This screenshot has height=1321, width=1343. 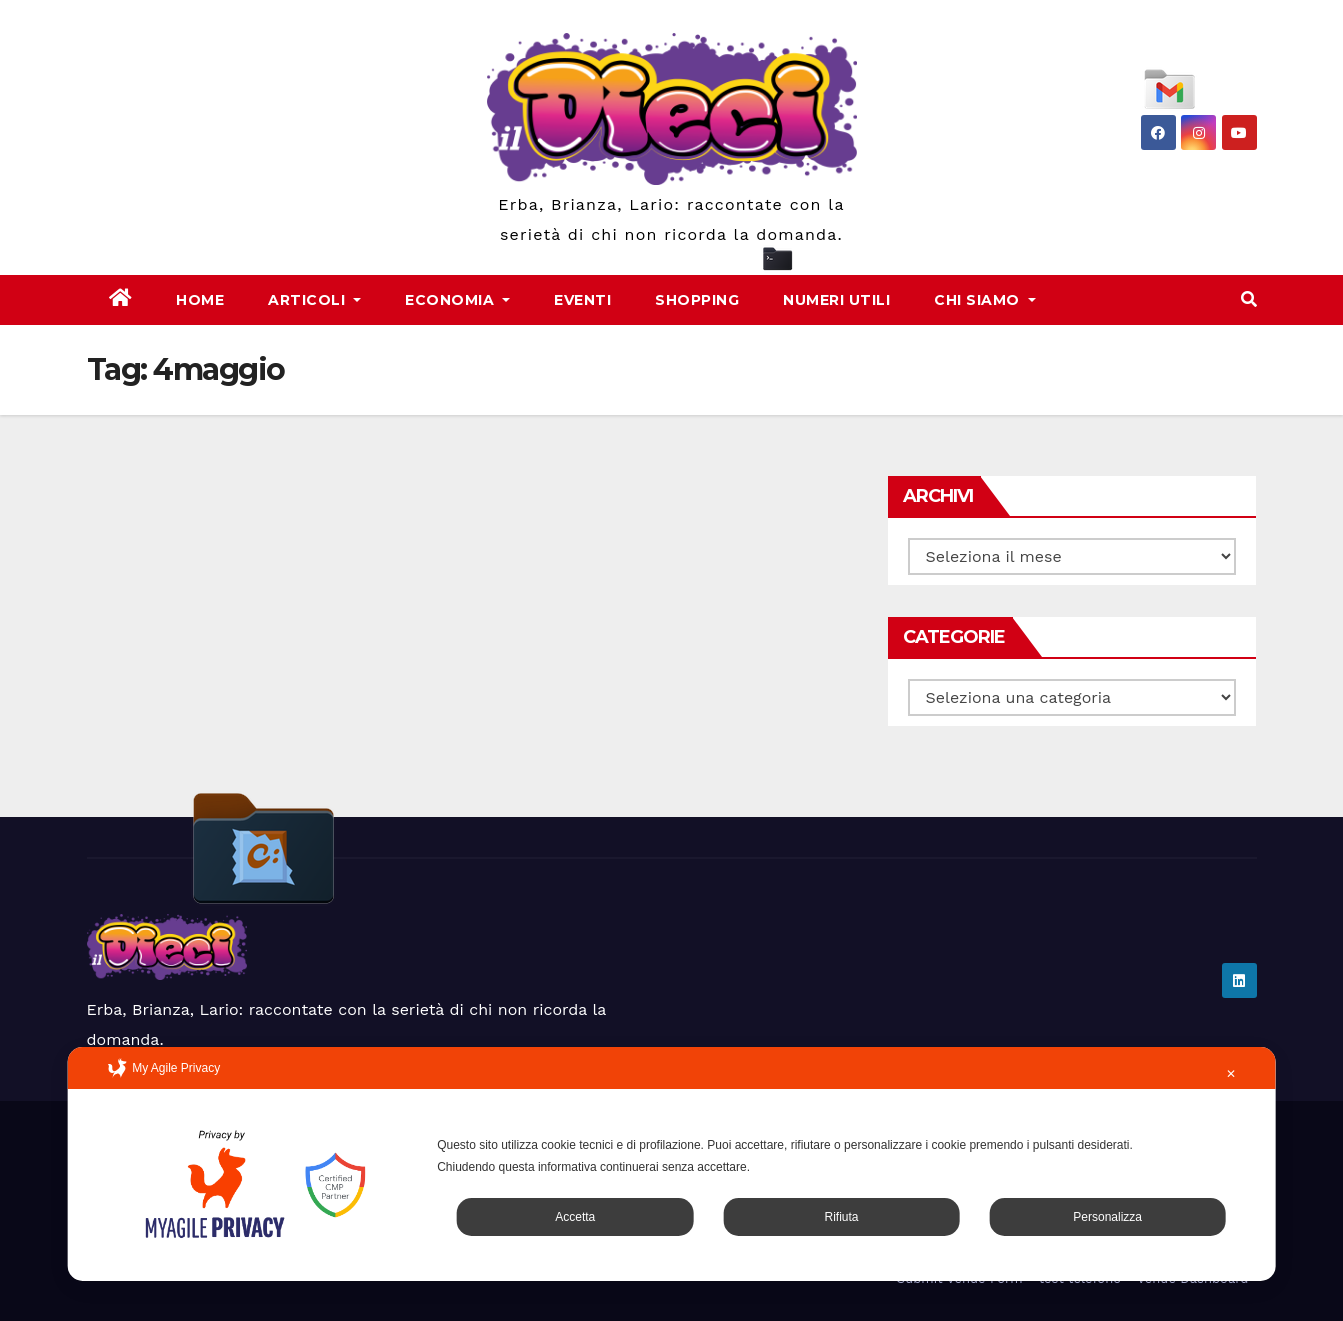 I want to click on open terminal or command line scripts folder, so click(x=777, y=259).